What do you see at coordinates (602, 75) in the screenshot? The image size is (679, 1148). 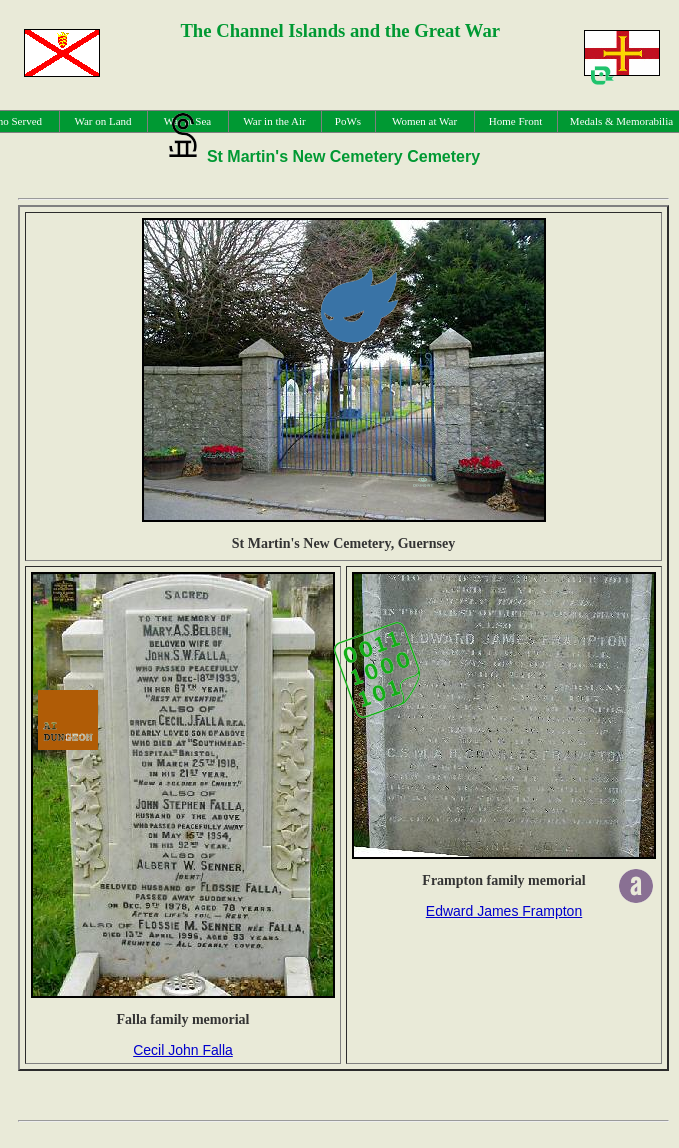 I see `teal app logo` at bounding box center [602, 75].